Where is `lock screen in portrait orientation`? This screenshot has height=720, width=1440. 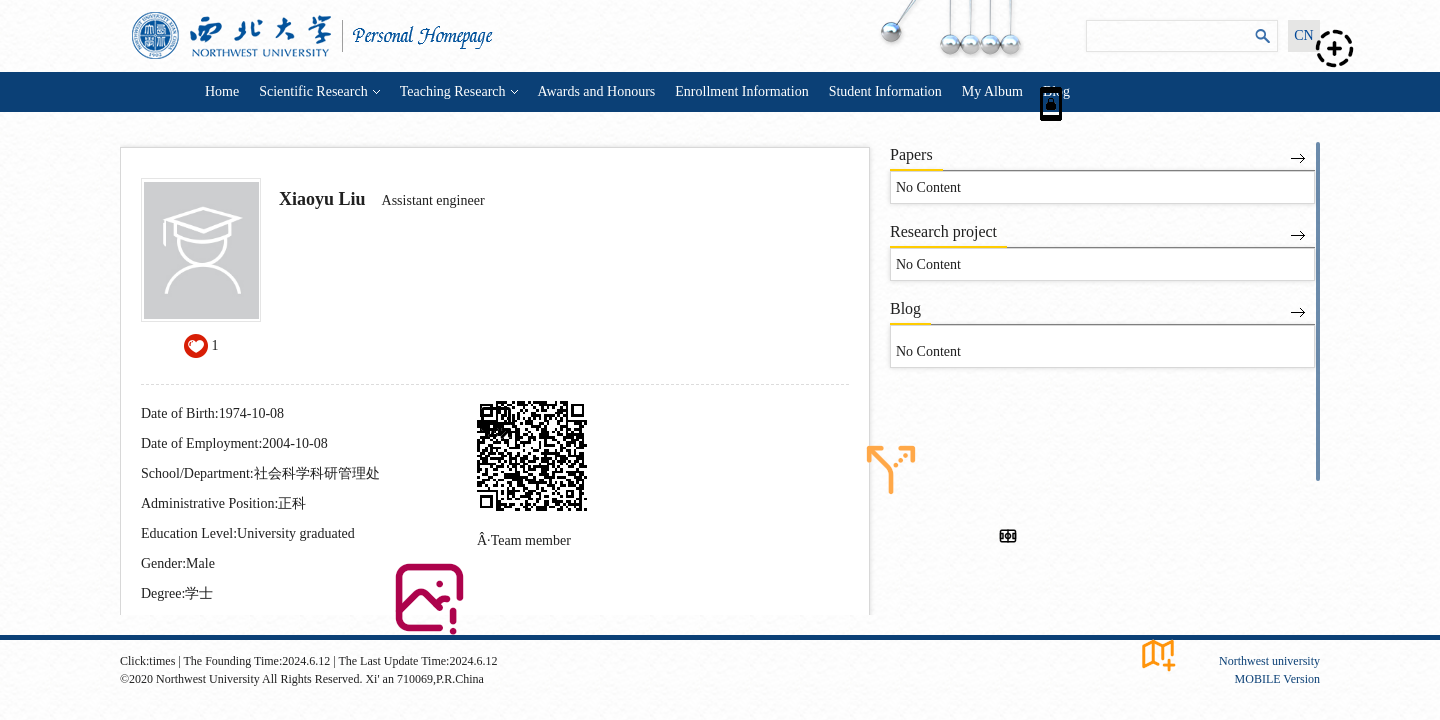 lock screen in portrait orientation is located at coordinates (1051, 104).